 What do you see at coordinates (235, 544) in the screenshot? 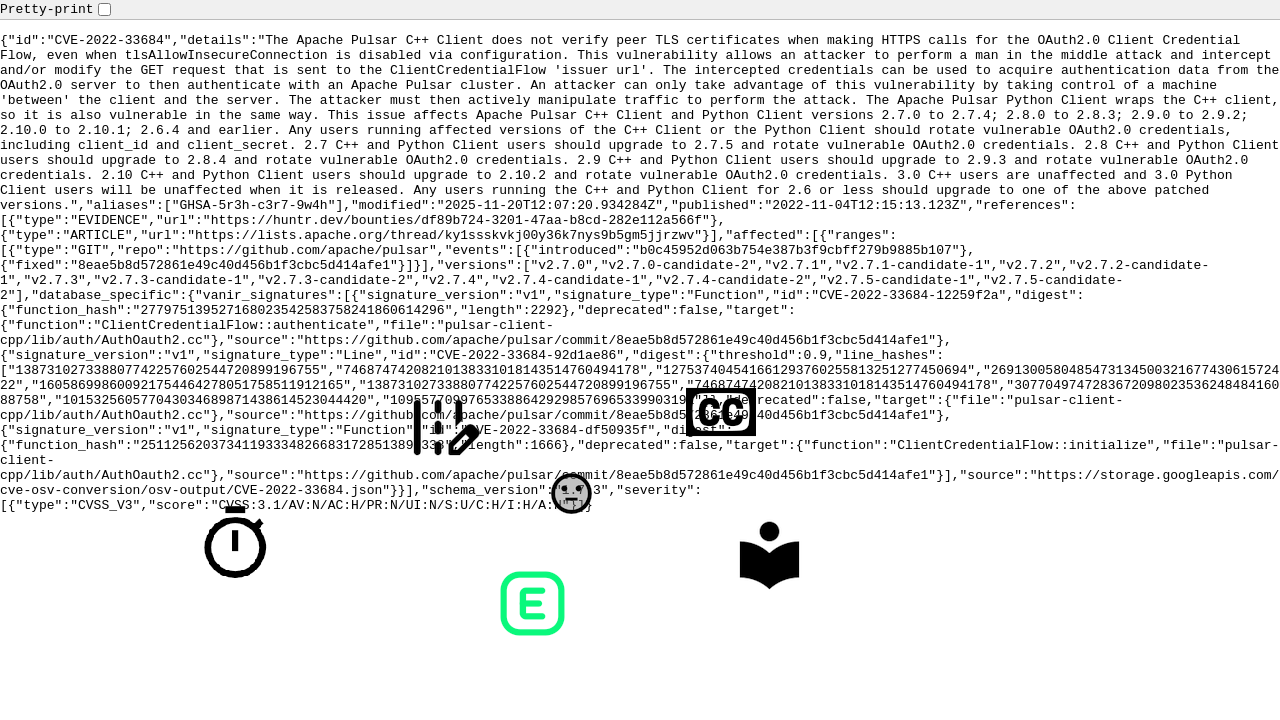
I see `set a countdown timer` at bounding box center [235, 544].